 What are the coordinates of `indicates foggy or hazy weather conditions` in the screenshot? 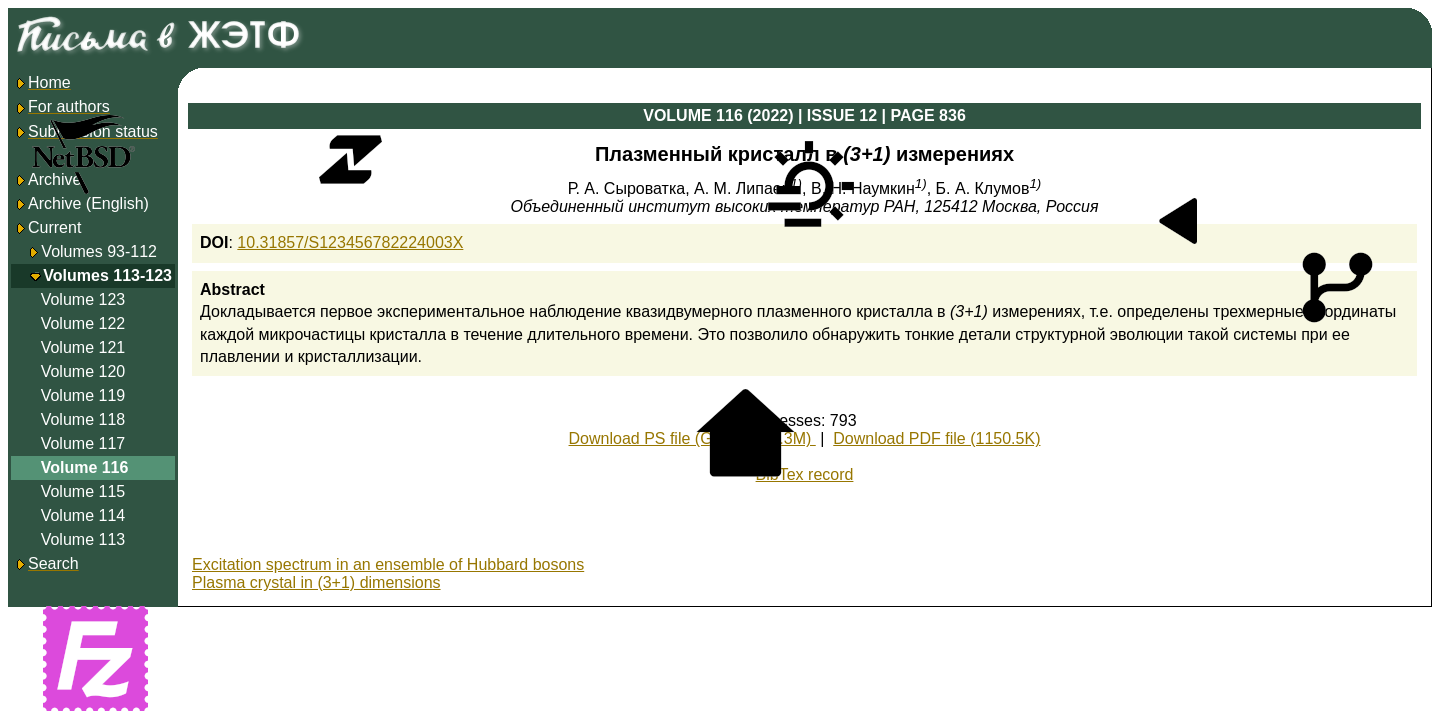 It's located at (809, 186).